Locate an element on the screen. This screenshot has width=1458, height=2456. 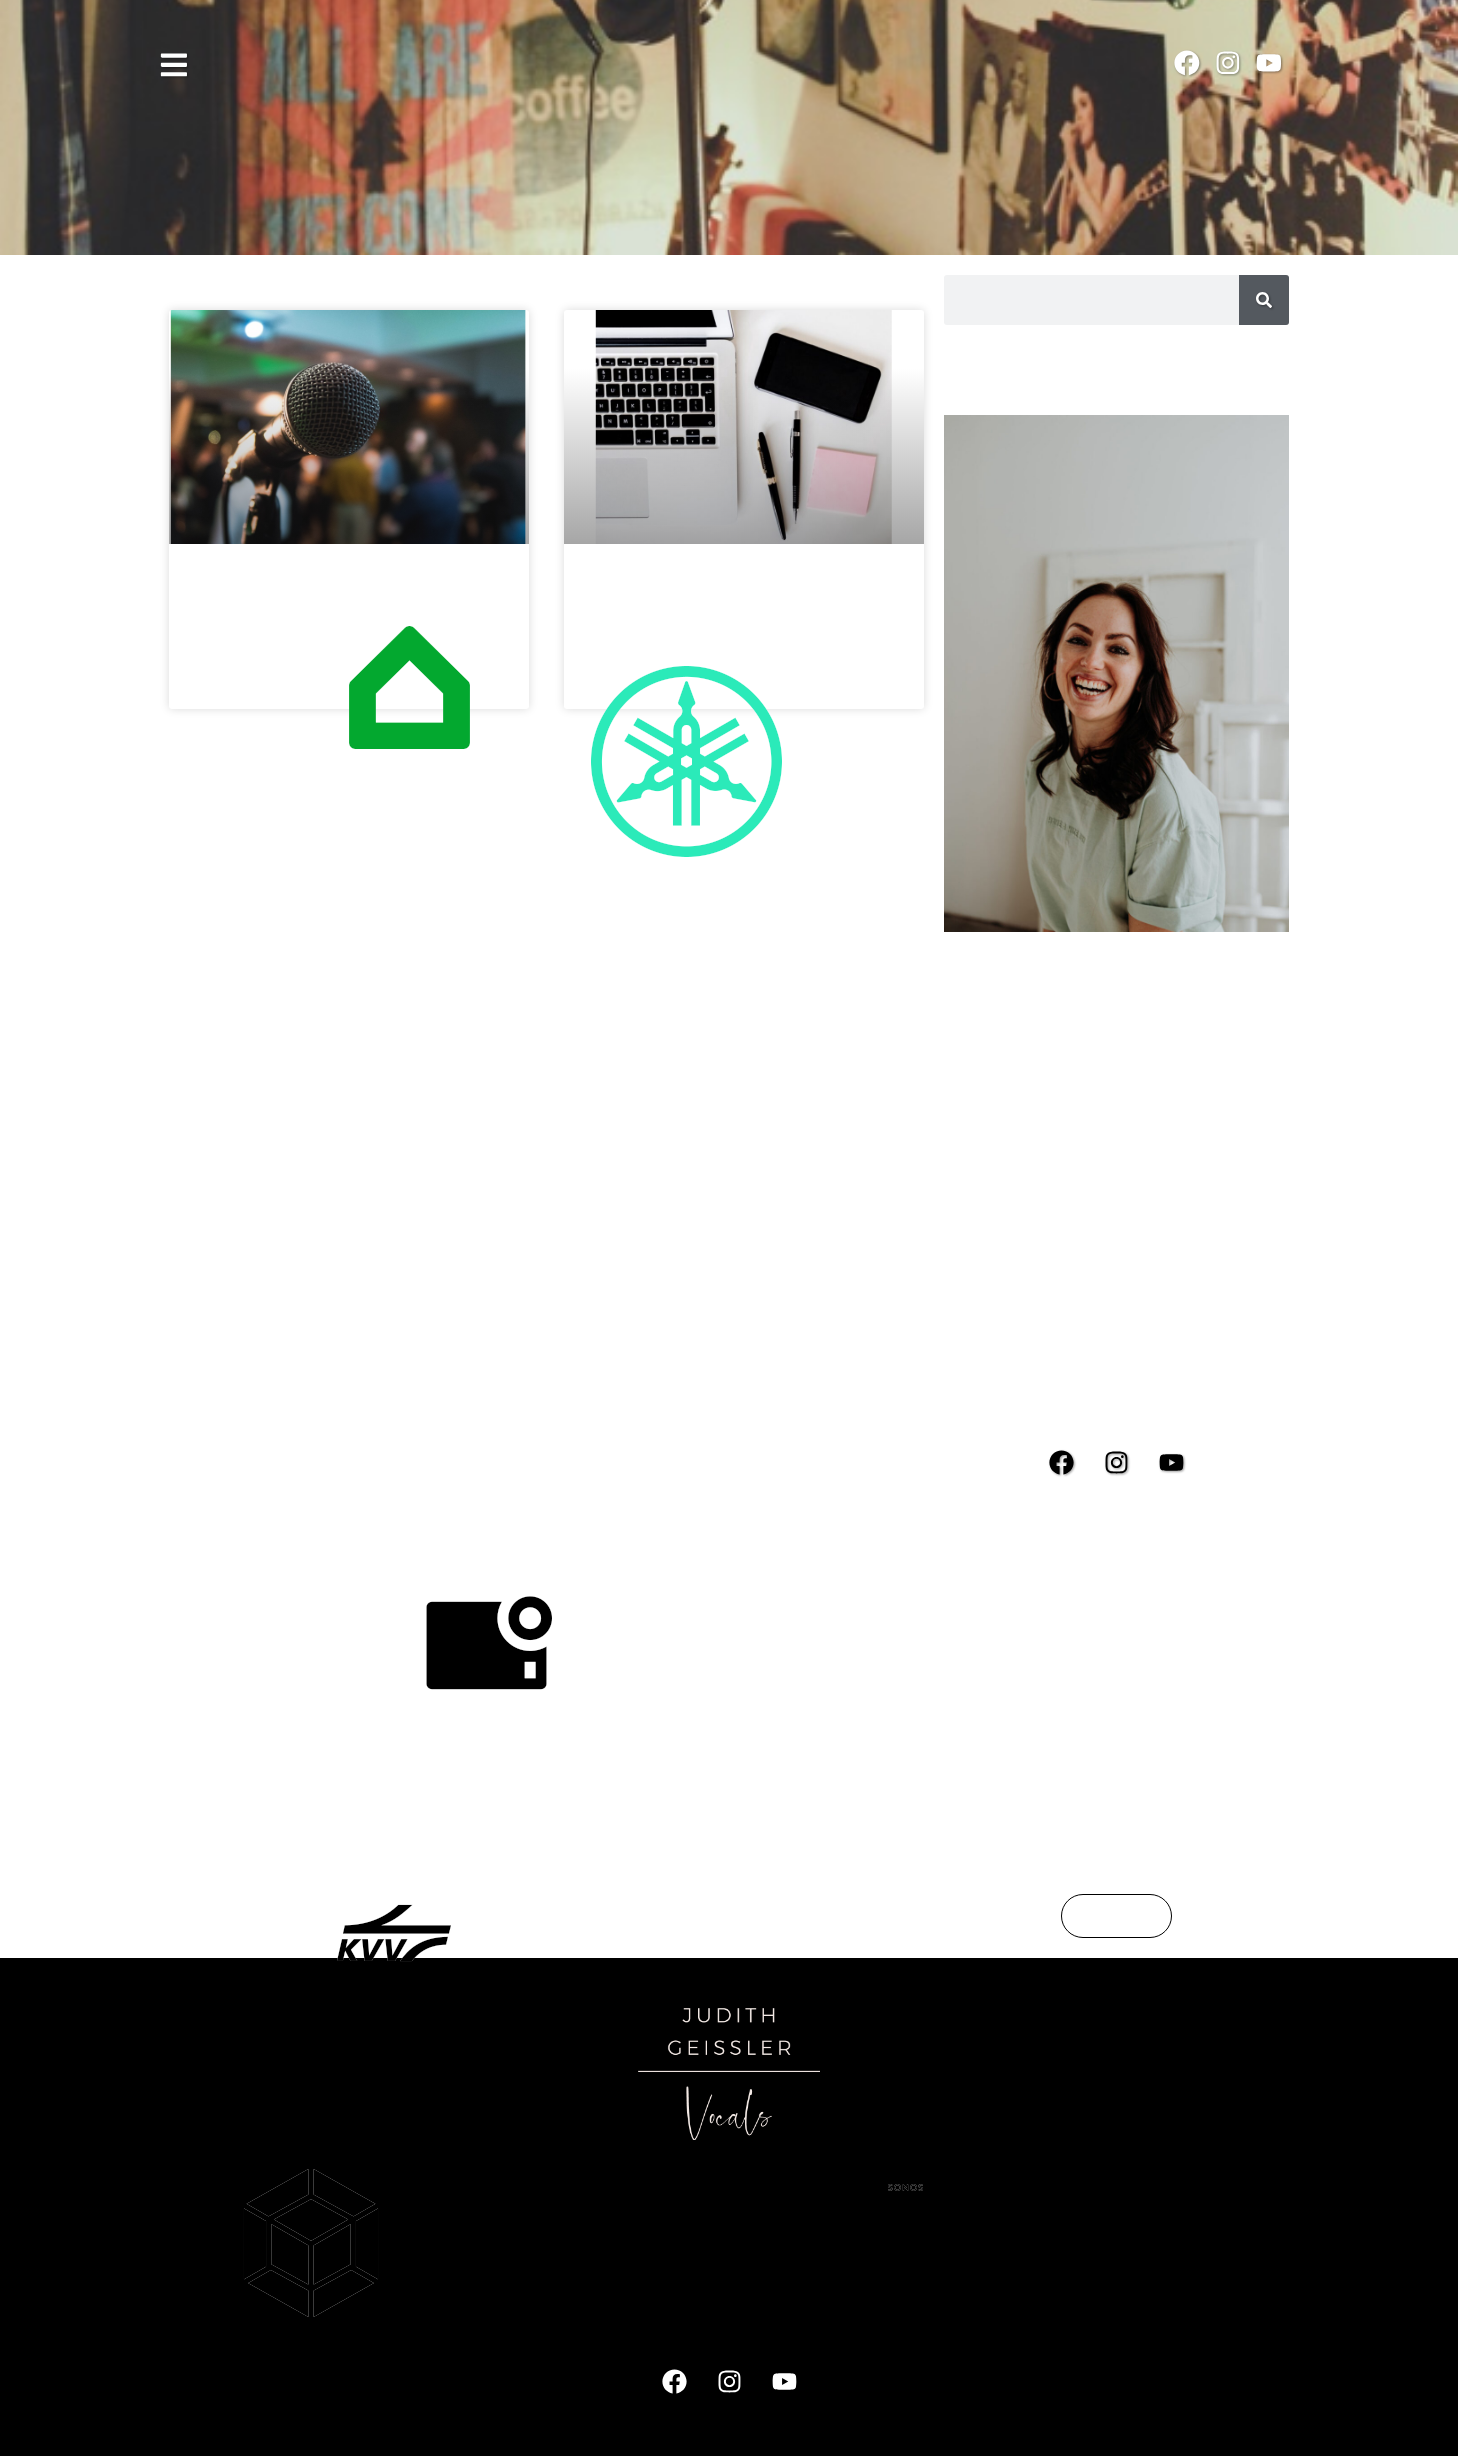
access phone camera is located at coordinates (486, 1645).